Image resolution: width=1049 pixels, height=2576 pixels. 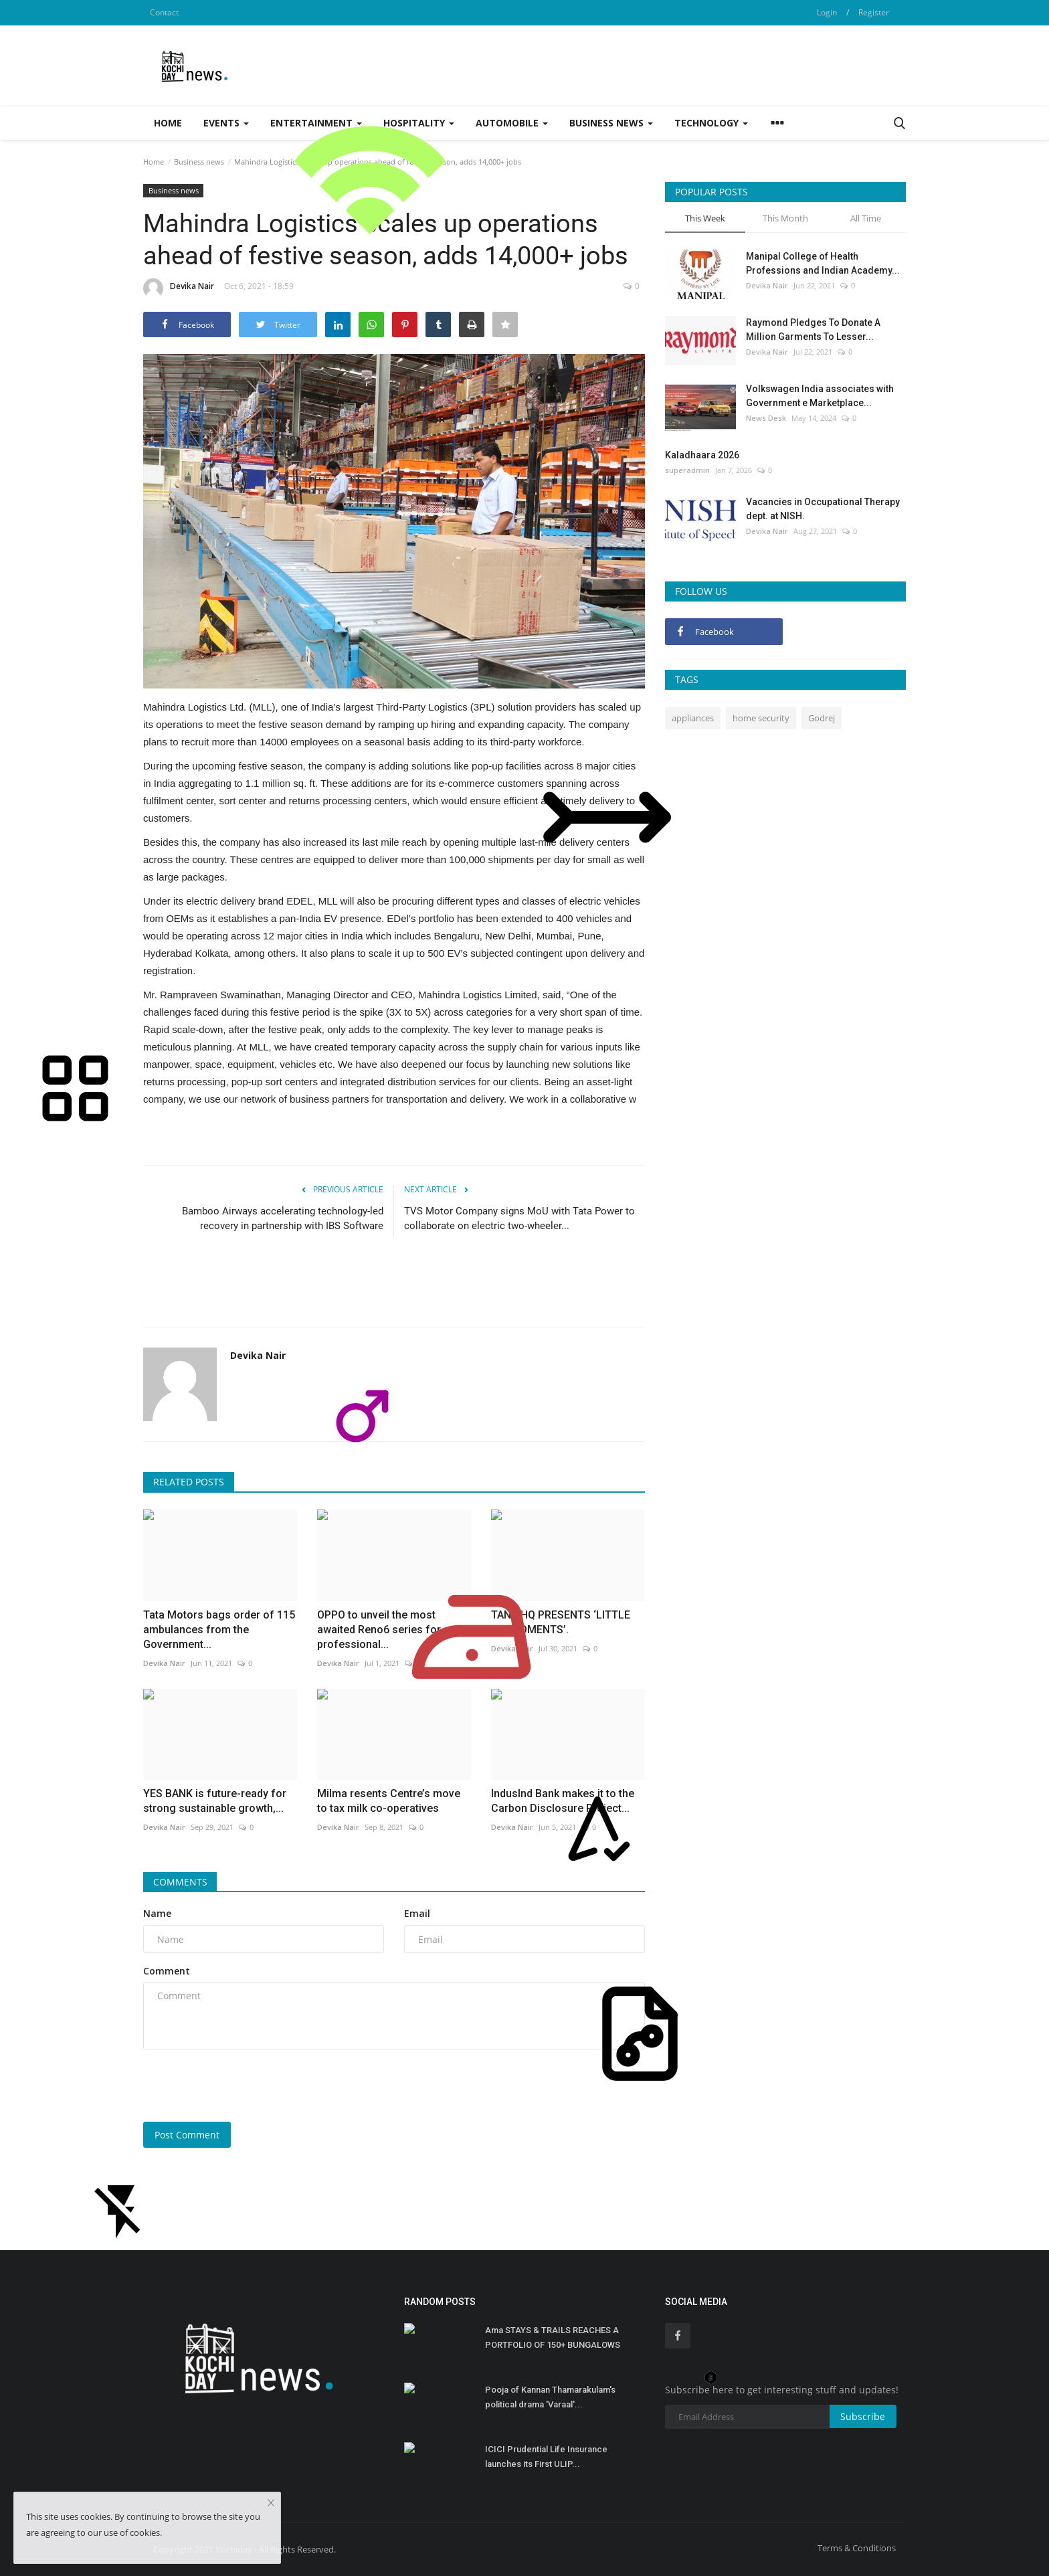 What do you see at coordinates (121, 2212) in the screenshot?
I see `disable camera flash` at bounding box center [121, 2212].